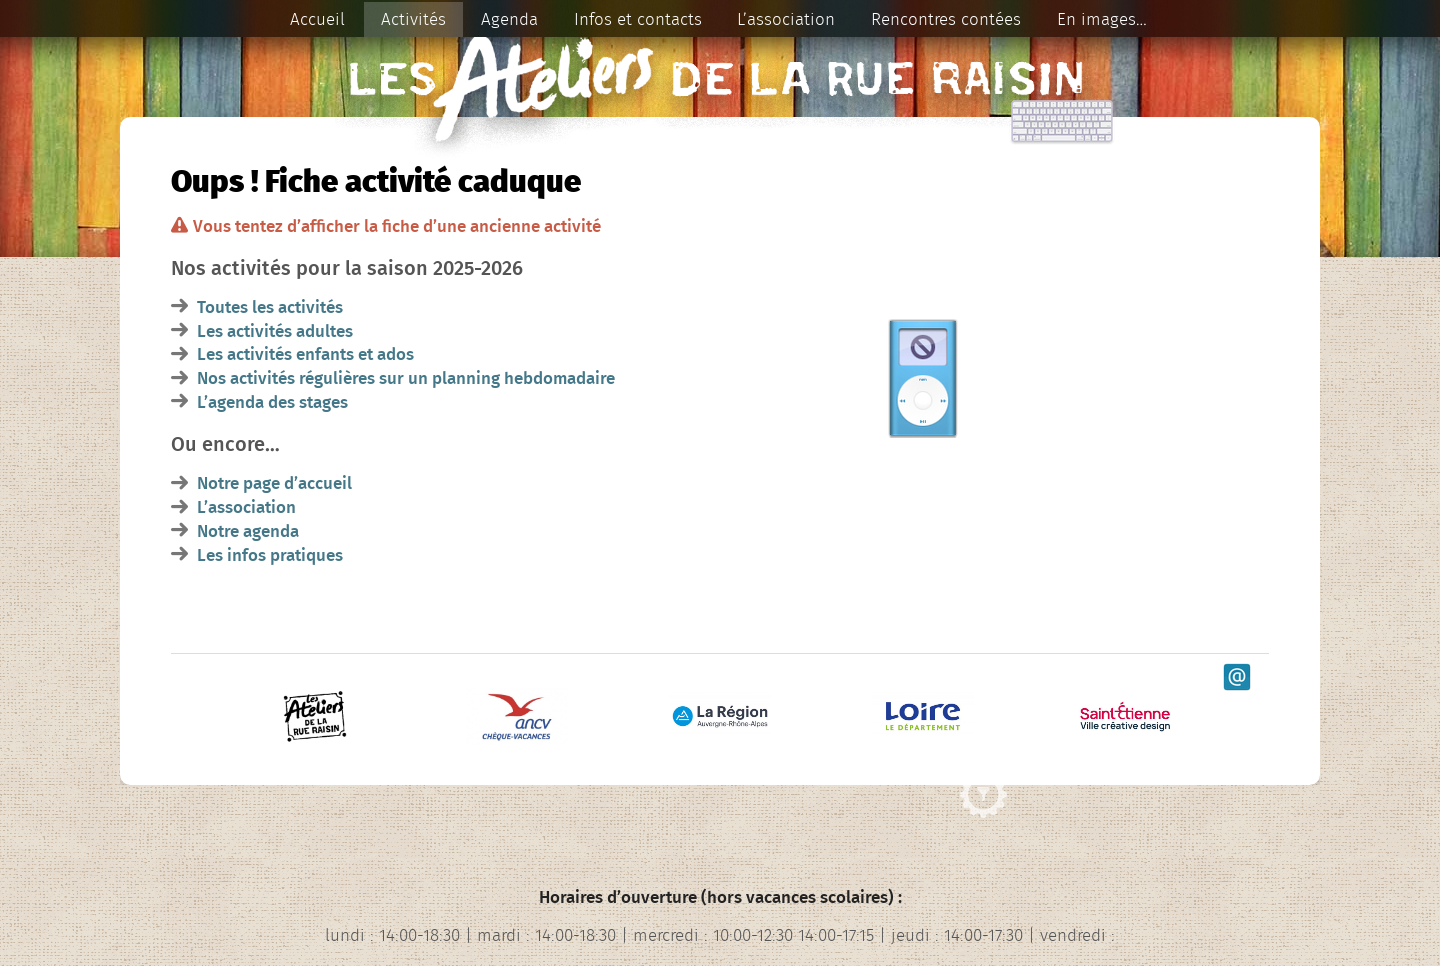 This screenshot has width=1440, height=966. Describe the element at coordinates (1237, 677) in the screenshot. I see `manage online accounts and connected services` at that location.